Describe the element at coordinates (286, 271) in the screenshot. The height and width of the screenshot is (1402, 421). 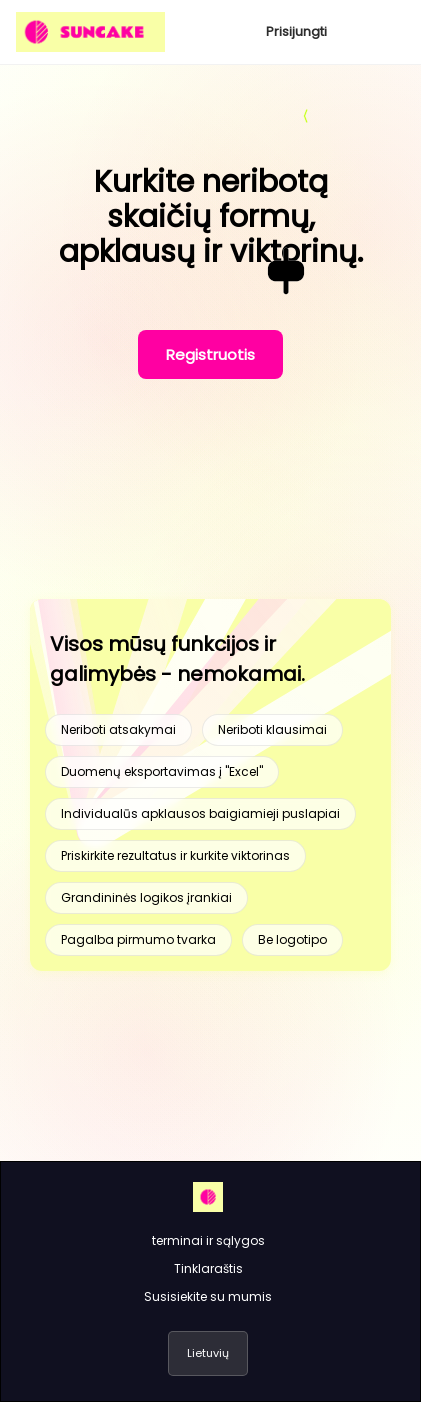
I see `center align content horizontally` at that location.